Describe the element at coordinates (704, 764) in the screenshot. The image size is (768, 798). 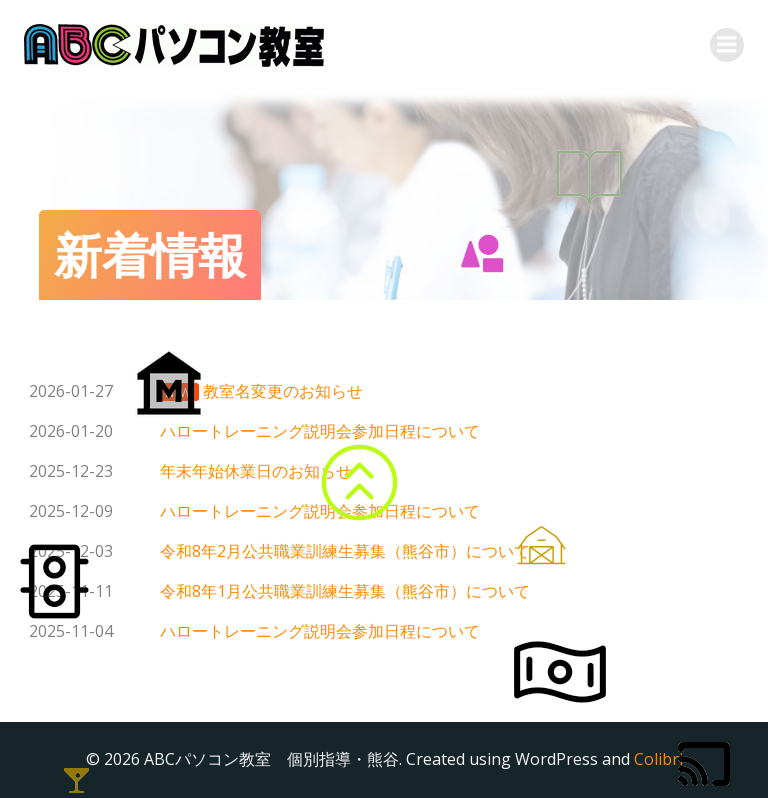
I see `cast your screen to another device` at that location.